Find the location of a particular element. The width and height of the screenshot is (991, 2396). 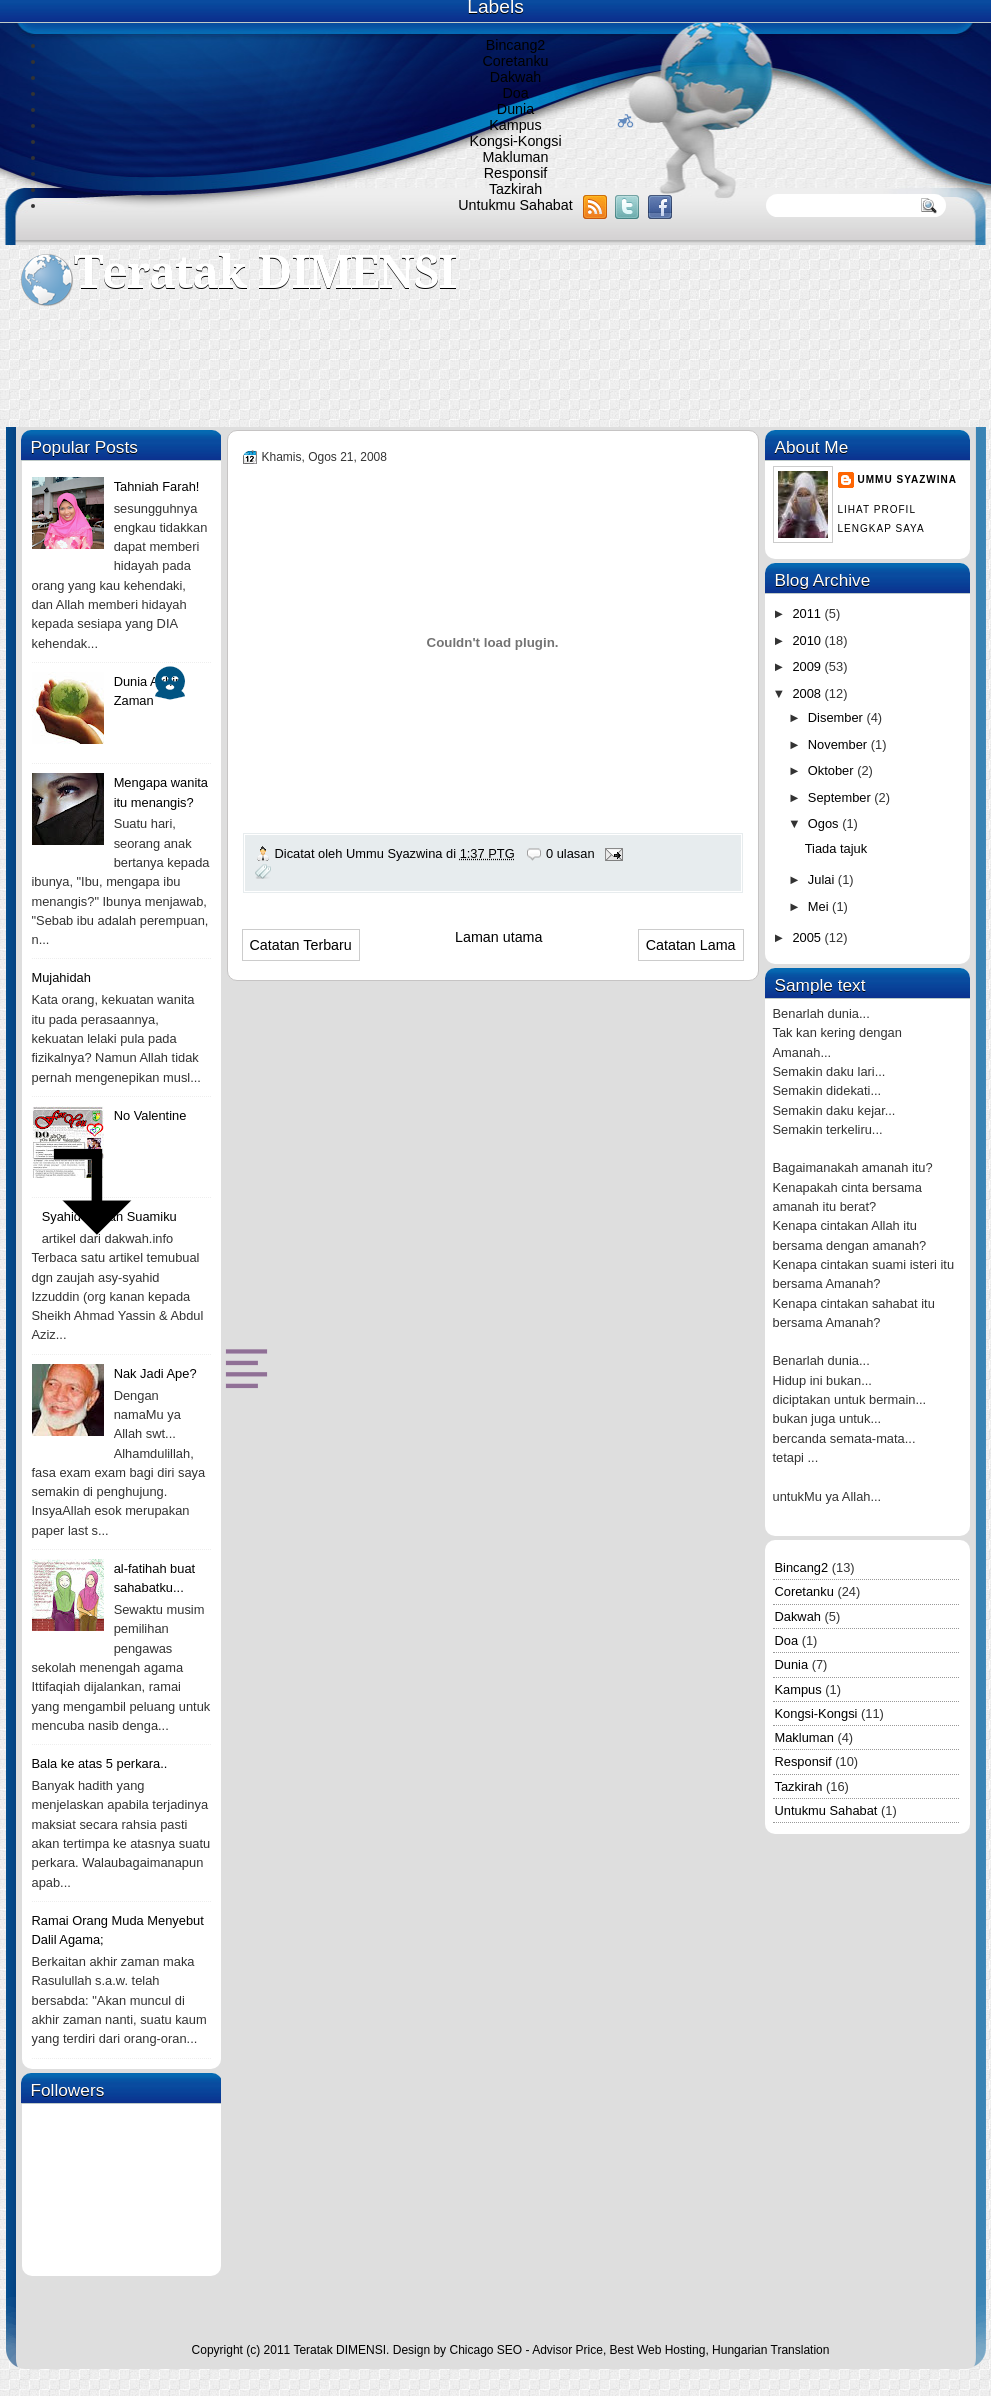

select motorcycle as transportation mode is located at coordinates (625, 120).